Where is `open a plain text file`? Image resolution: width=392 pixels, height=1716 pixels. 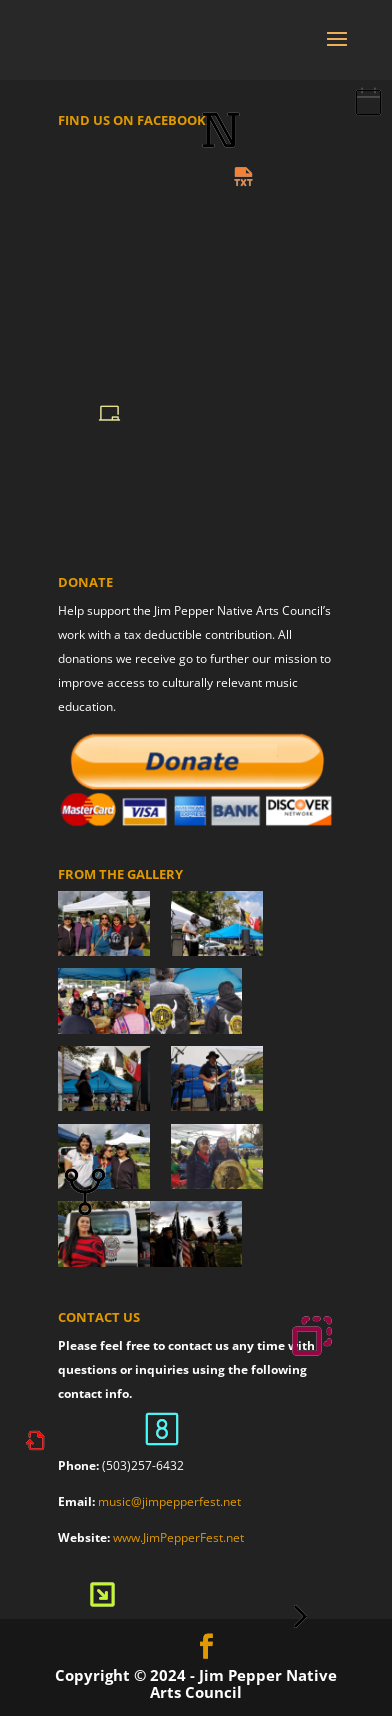 open a plain text file is located at coordinates (243, 177).